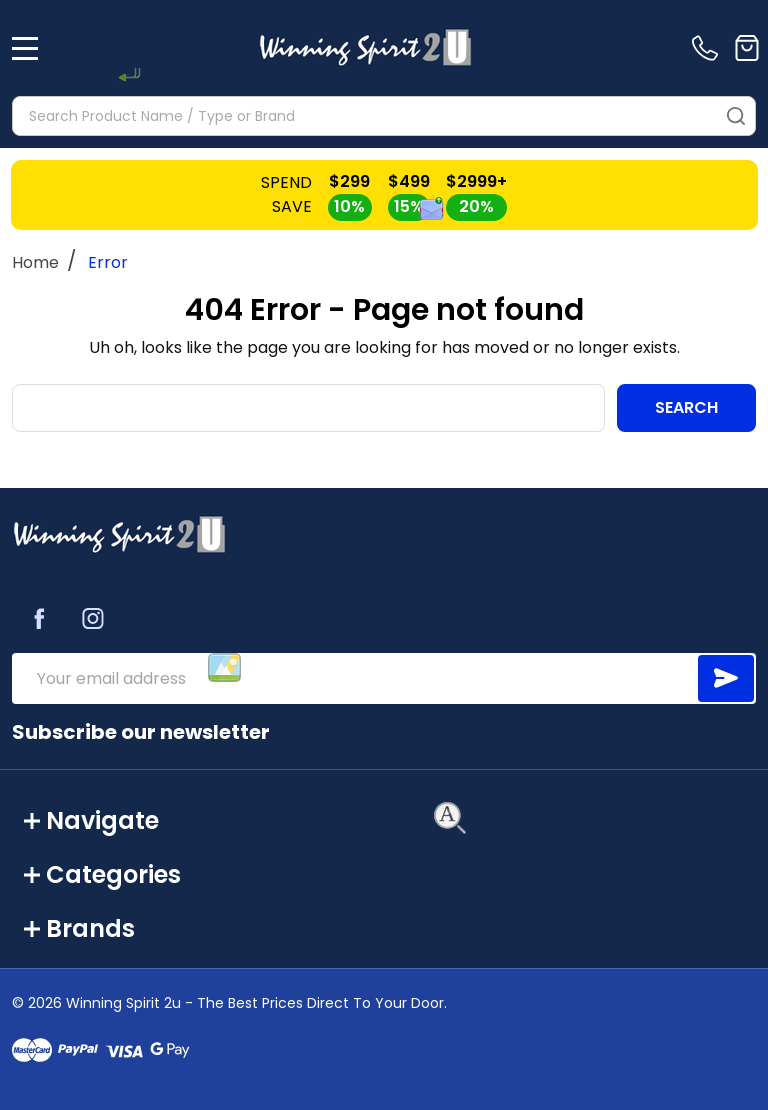 The height and width of the screenshot is (1110, 768). What do you see at coordinates (449, 817) in the screenshot?
I see `search within a project` at bounding box center [449, 817].